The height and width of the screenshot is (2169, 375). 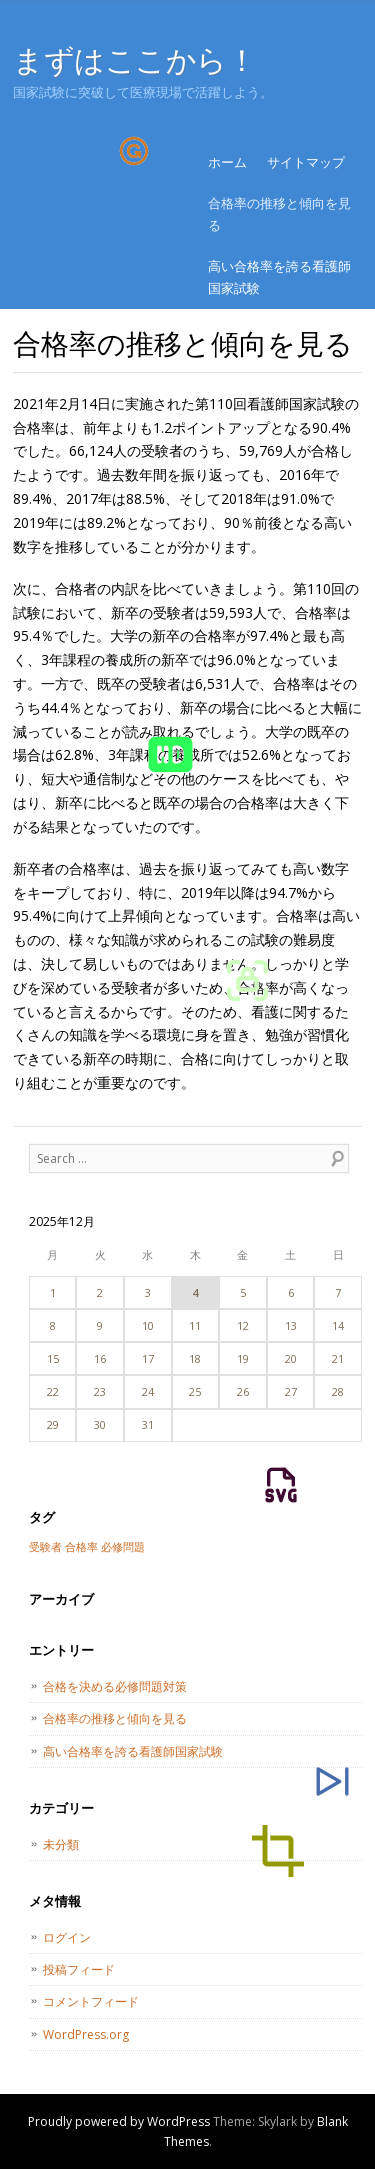 I want to click on crop an image or photo, so click(x=278, y=1851).